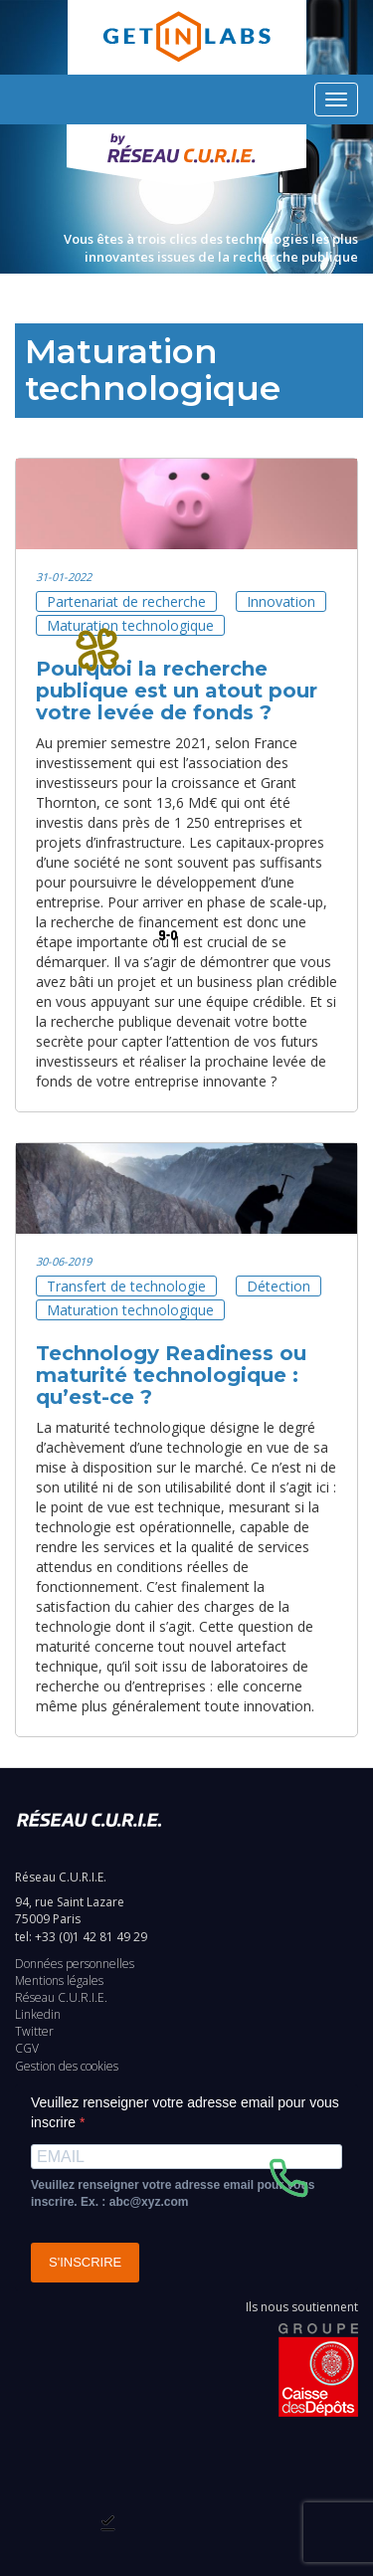 This screenshot has width=373, height=2576. What do you see at coordinates (288, 2178) in the screenshot?
I see `make a phone call` at bounding box center [288, 2178].